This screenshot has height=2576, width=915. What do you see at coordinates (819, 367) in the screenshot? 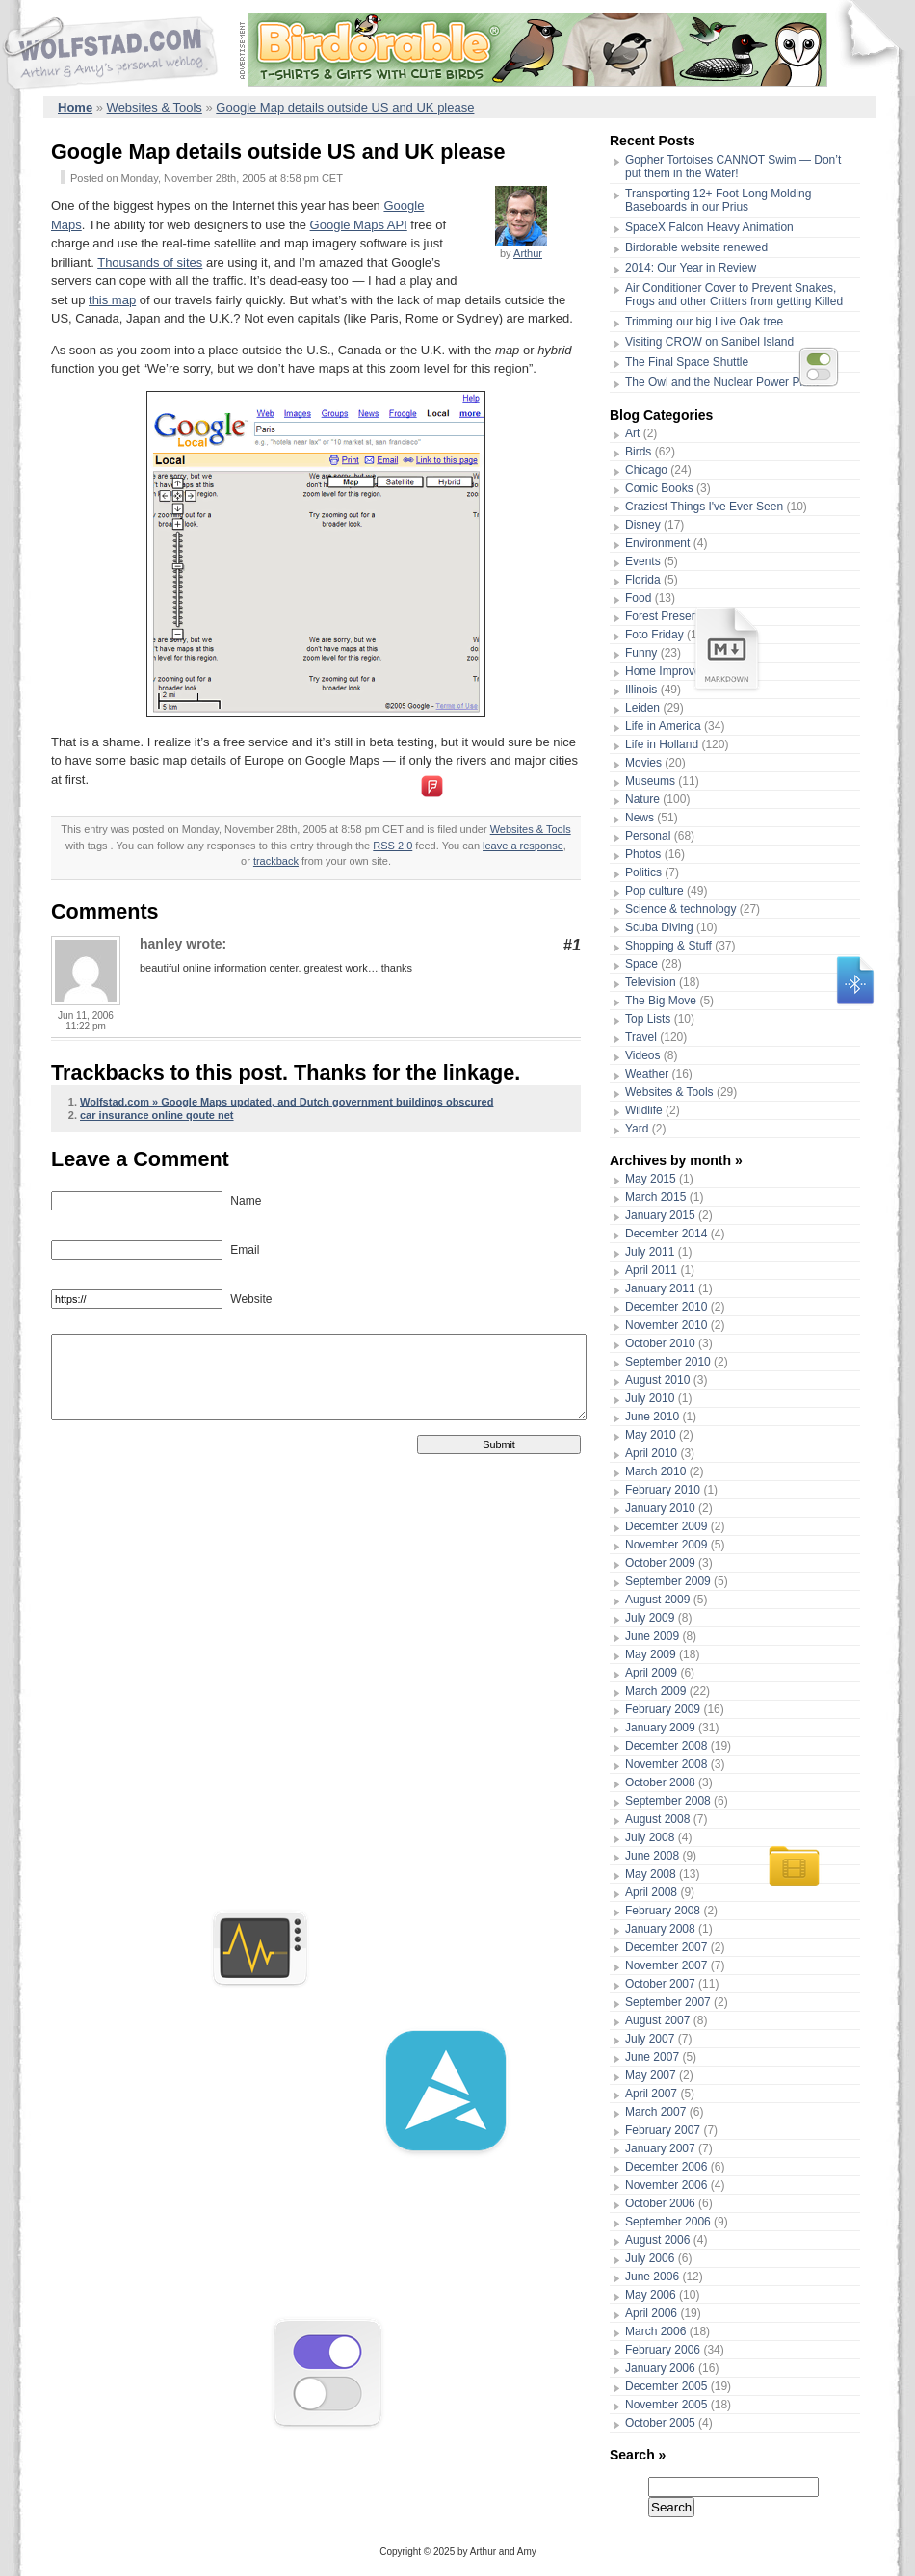
I see `open unity tweak tool settings` at bounding box center [819, 367].